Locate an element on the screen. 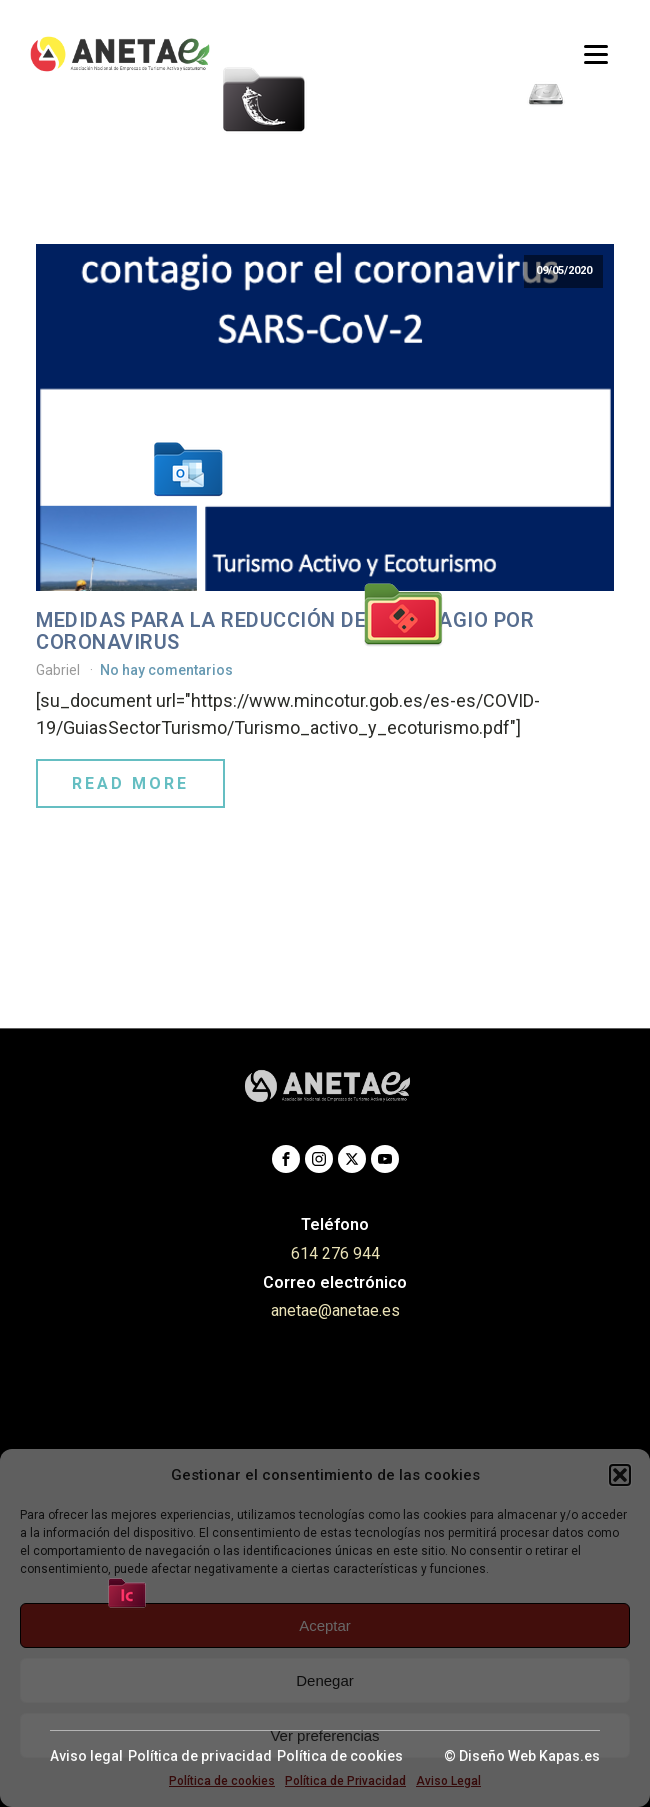 This screenshot has width=650, height=1807. access hard drive storage settings is located at coordinates (546, 95).